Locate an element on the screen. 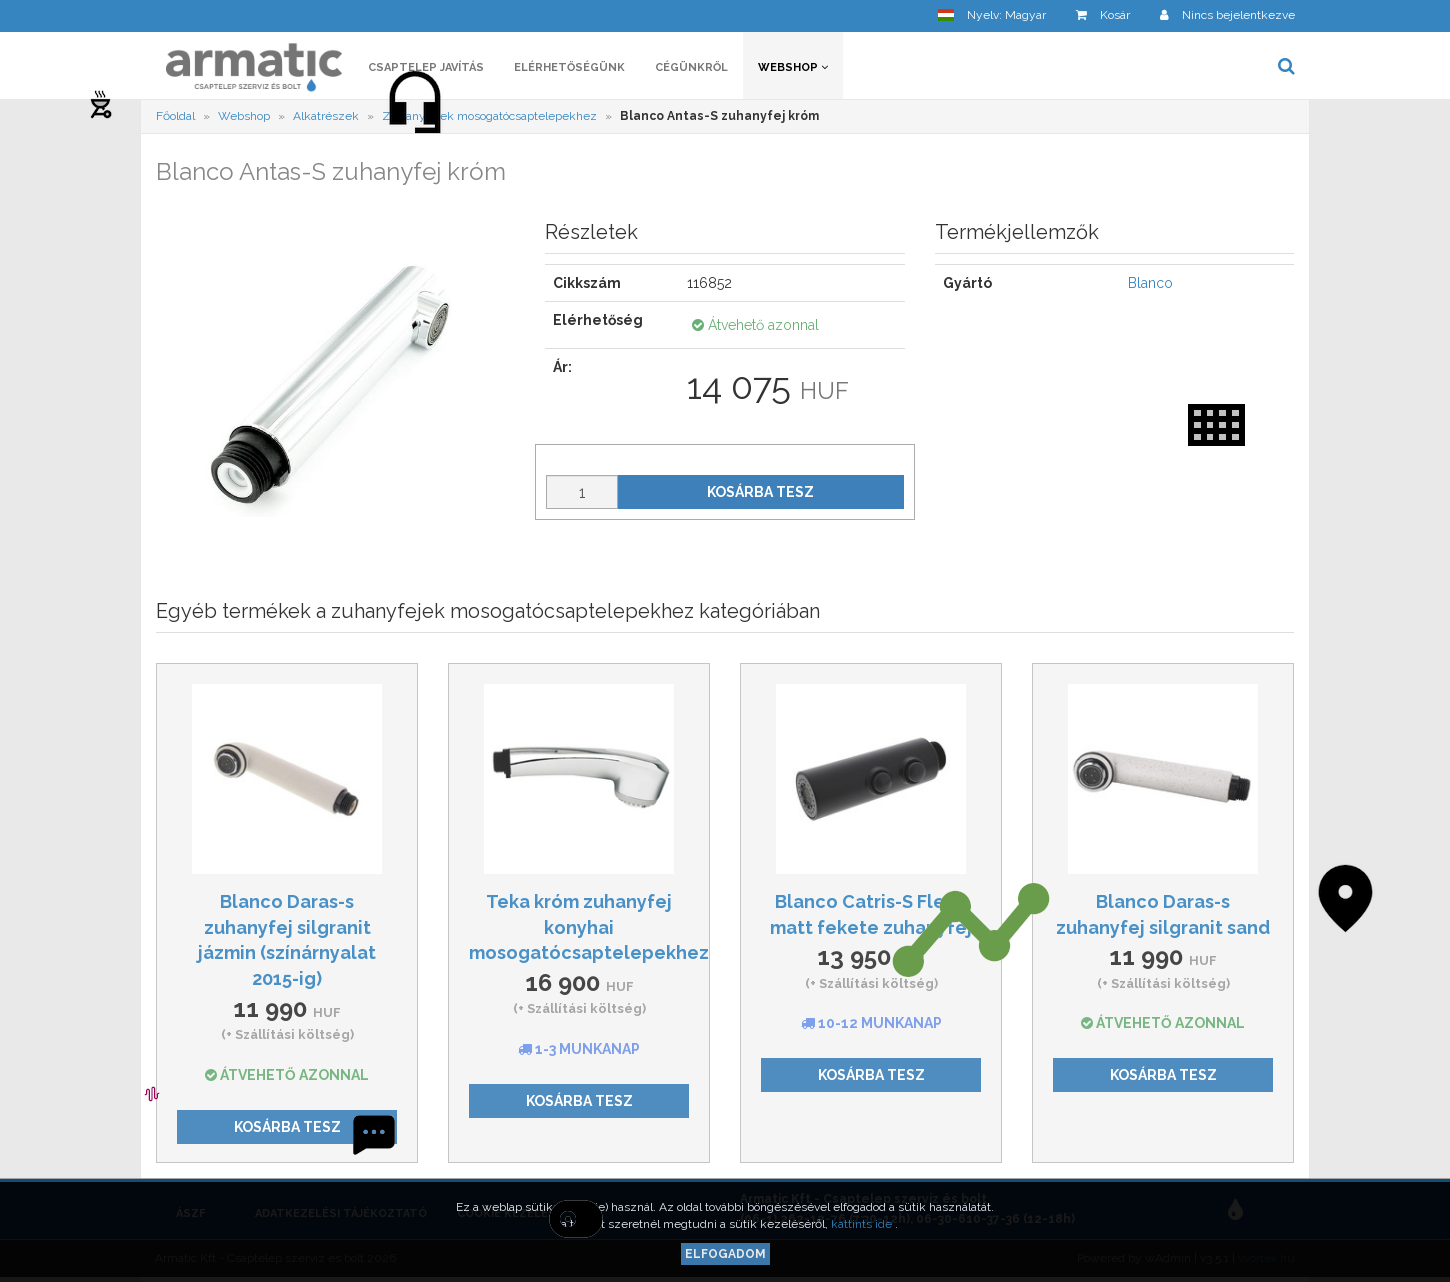 Image resolution: width=1450 pixels, height=1282 pixels. view location on map is located at coordinates (1345, 898).